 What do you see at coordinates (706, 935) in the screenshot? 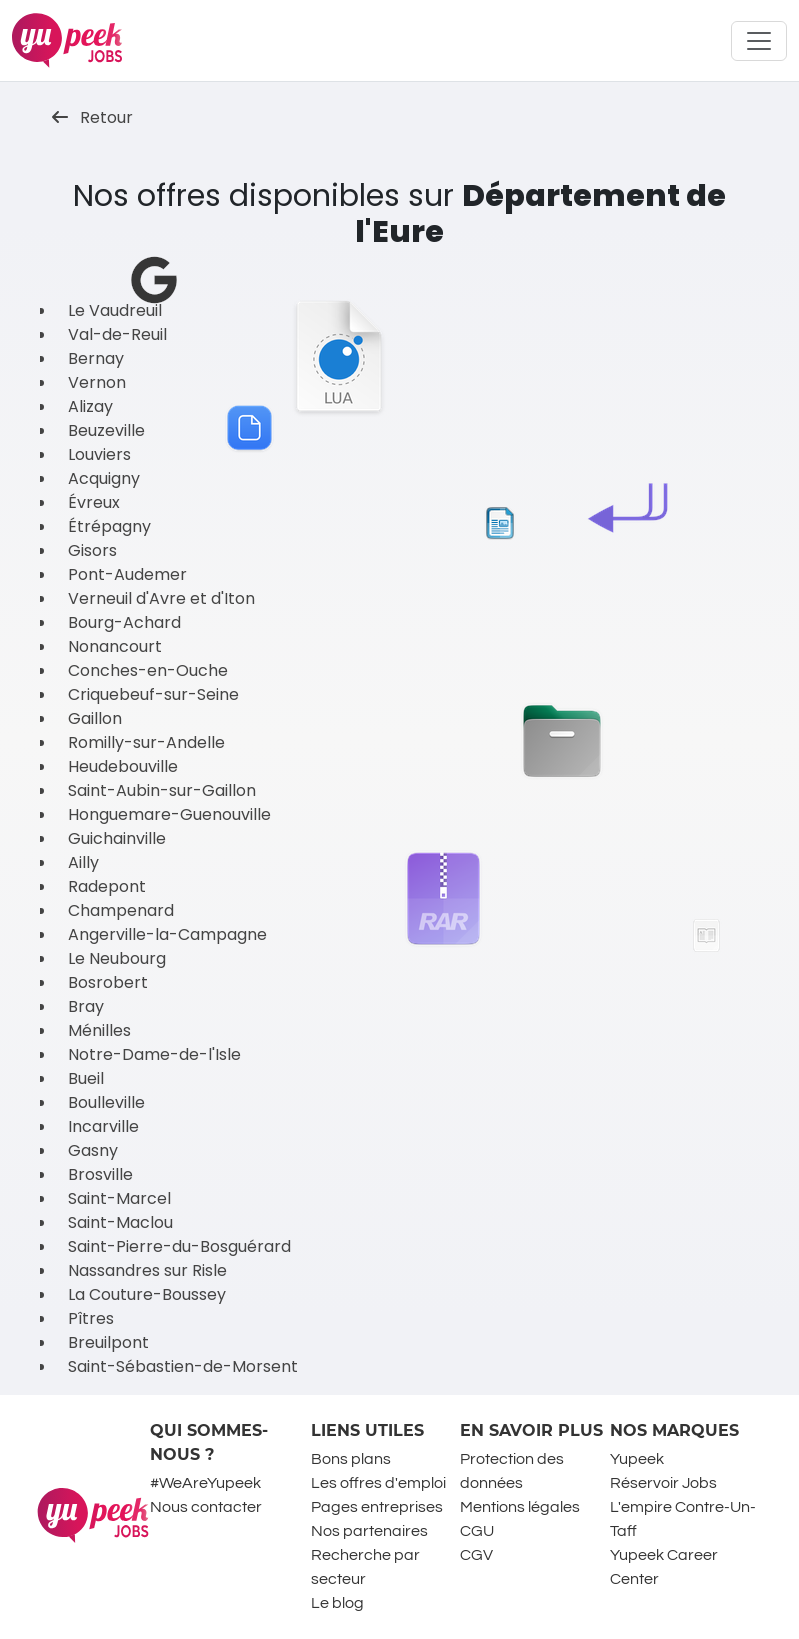
I see `a mobipocket ebook file` at bounding box center [706, 935].